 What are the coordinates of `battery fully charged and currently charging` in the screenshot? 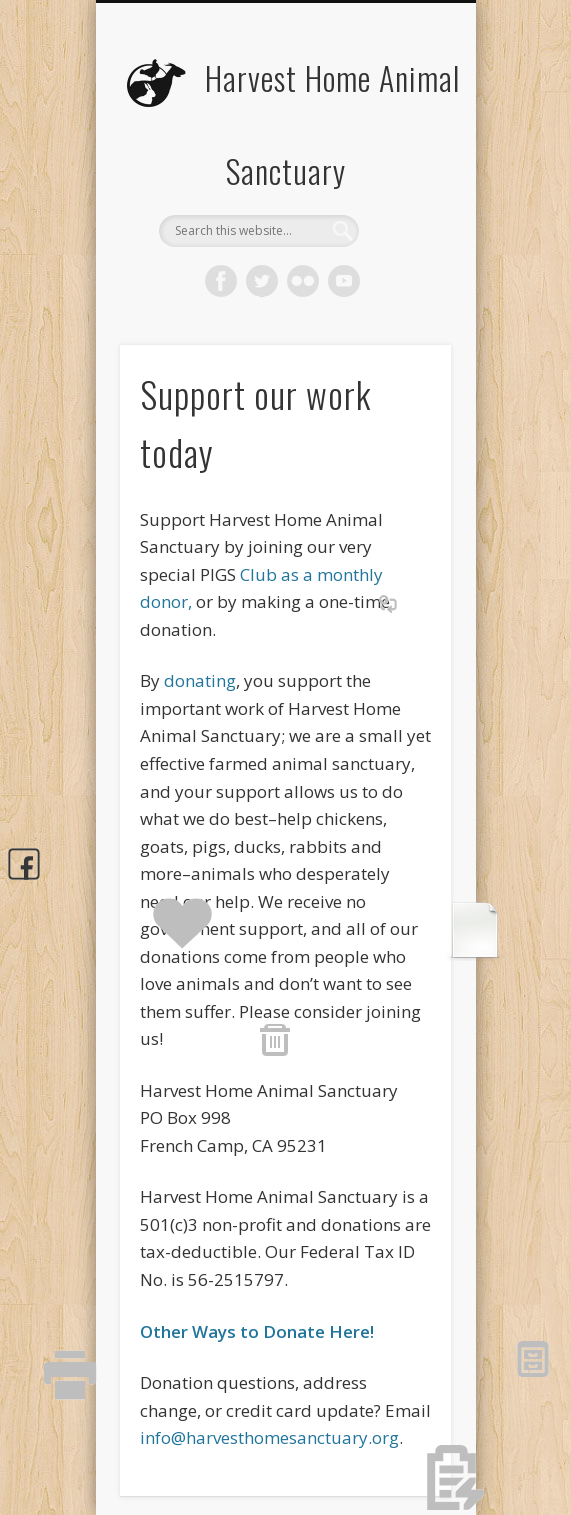 It's located at (451, 1477).